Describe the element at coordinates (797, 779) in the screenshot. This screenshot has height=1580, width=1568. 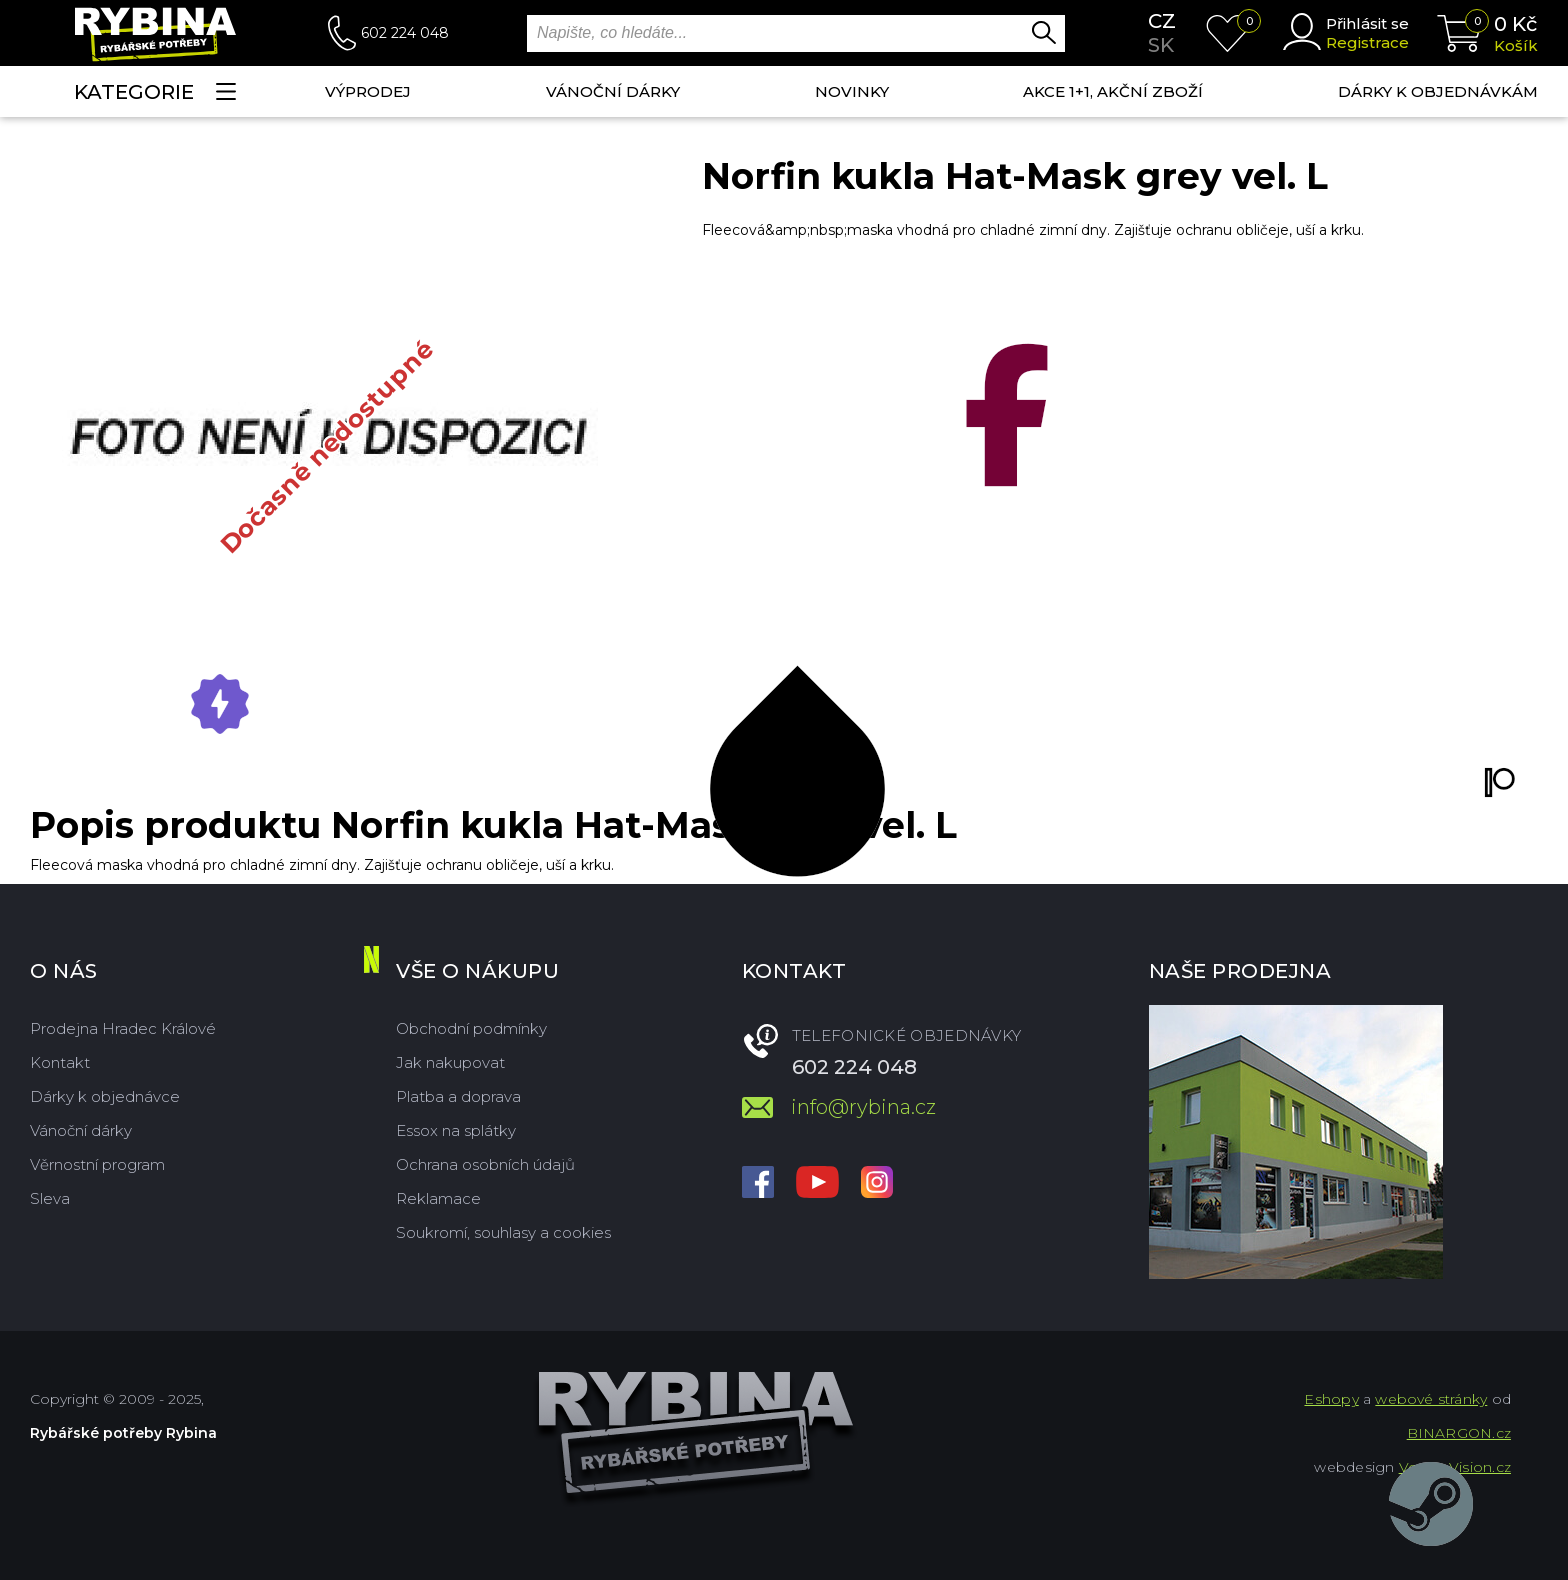
I see `select a color from a palette or color picker` at that location.